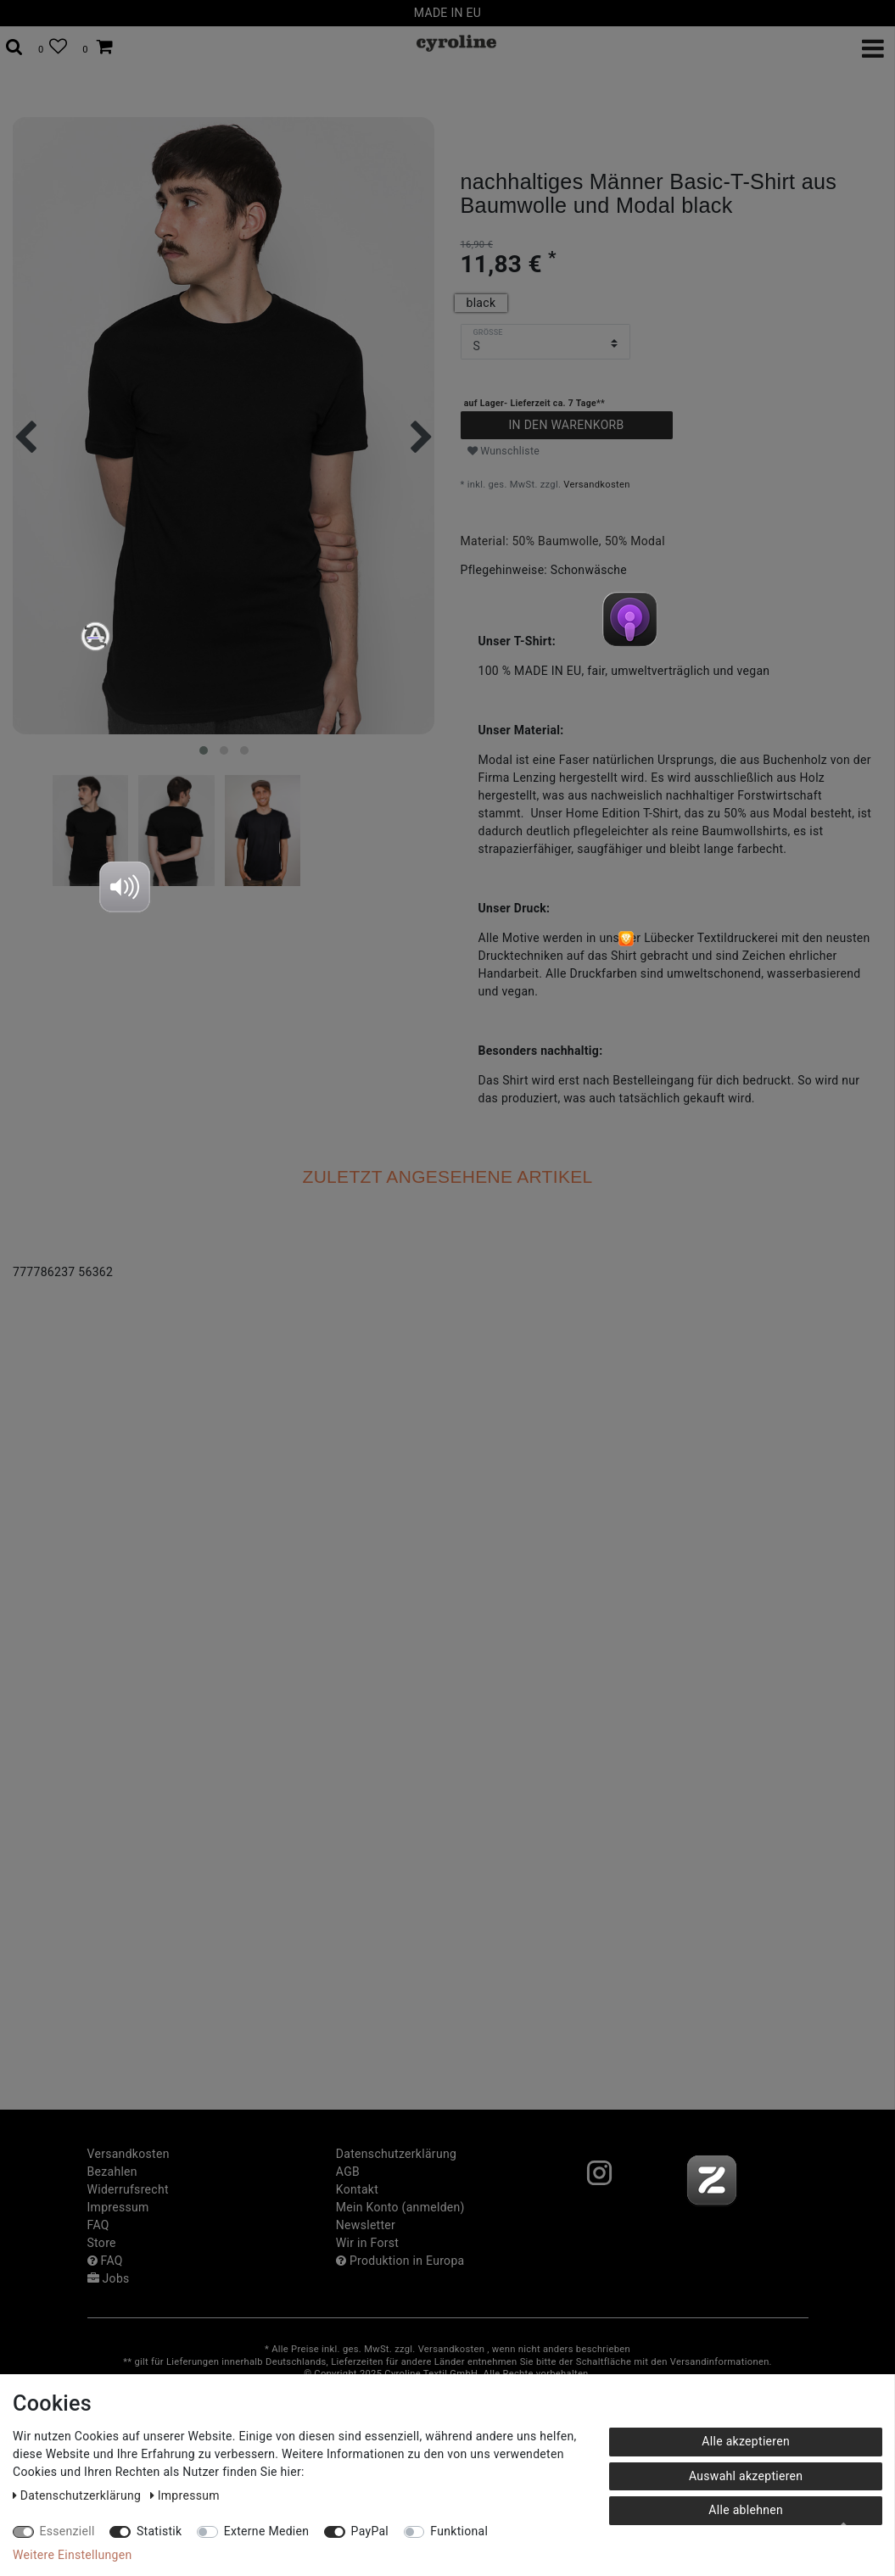 The width and height of the screenshot is (895, 2576). Describe the element at coordinates (629, 619) in the screenshot. I see `open the podcasts app` at that location.